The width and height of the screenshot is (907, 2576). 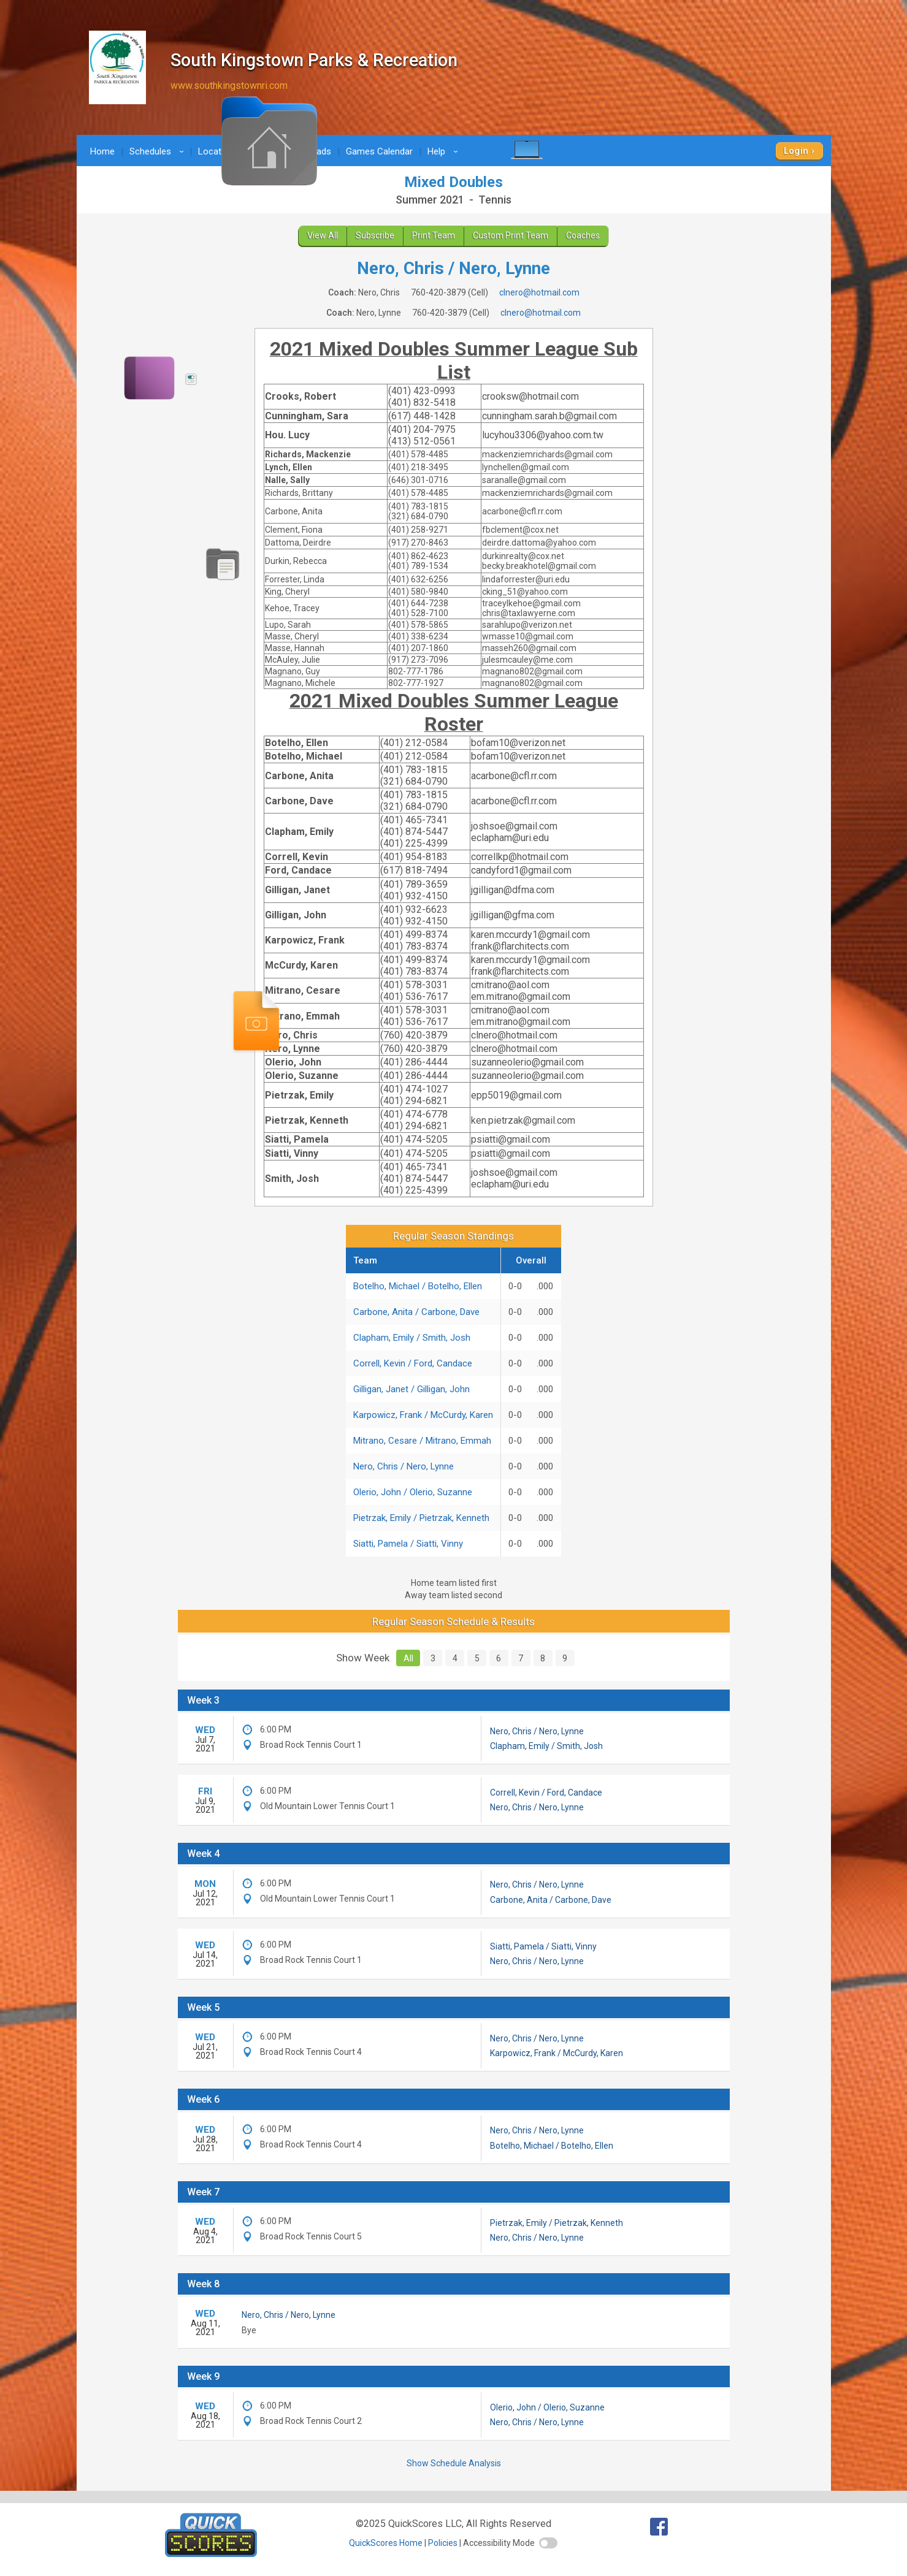 I want to click on a sketchbook or graphics file, so click(x=256, y=1022).